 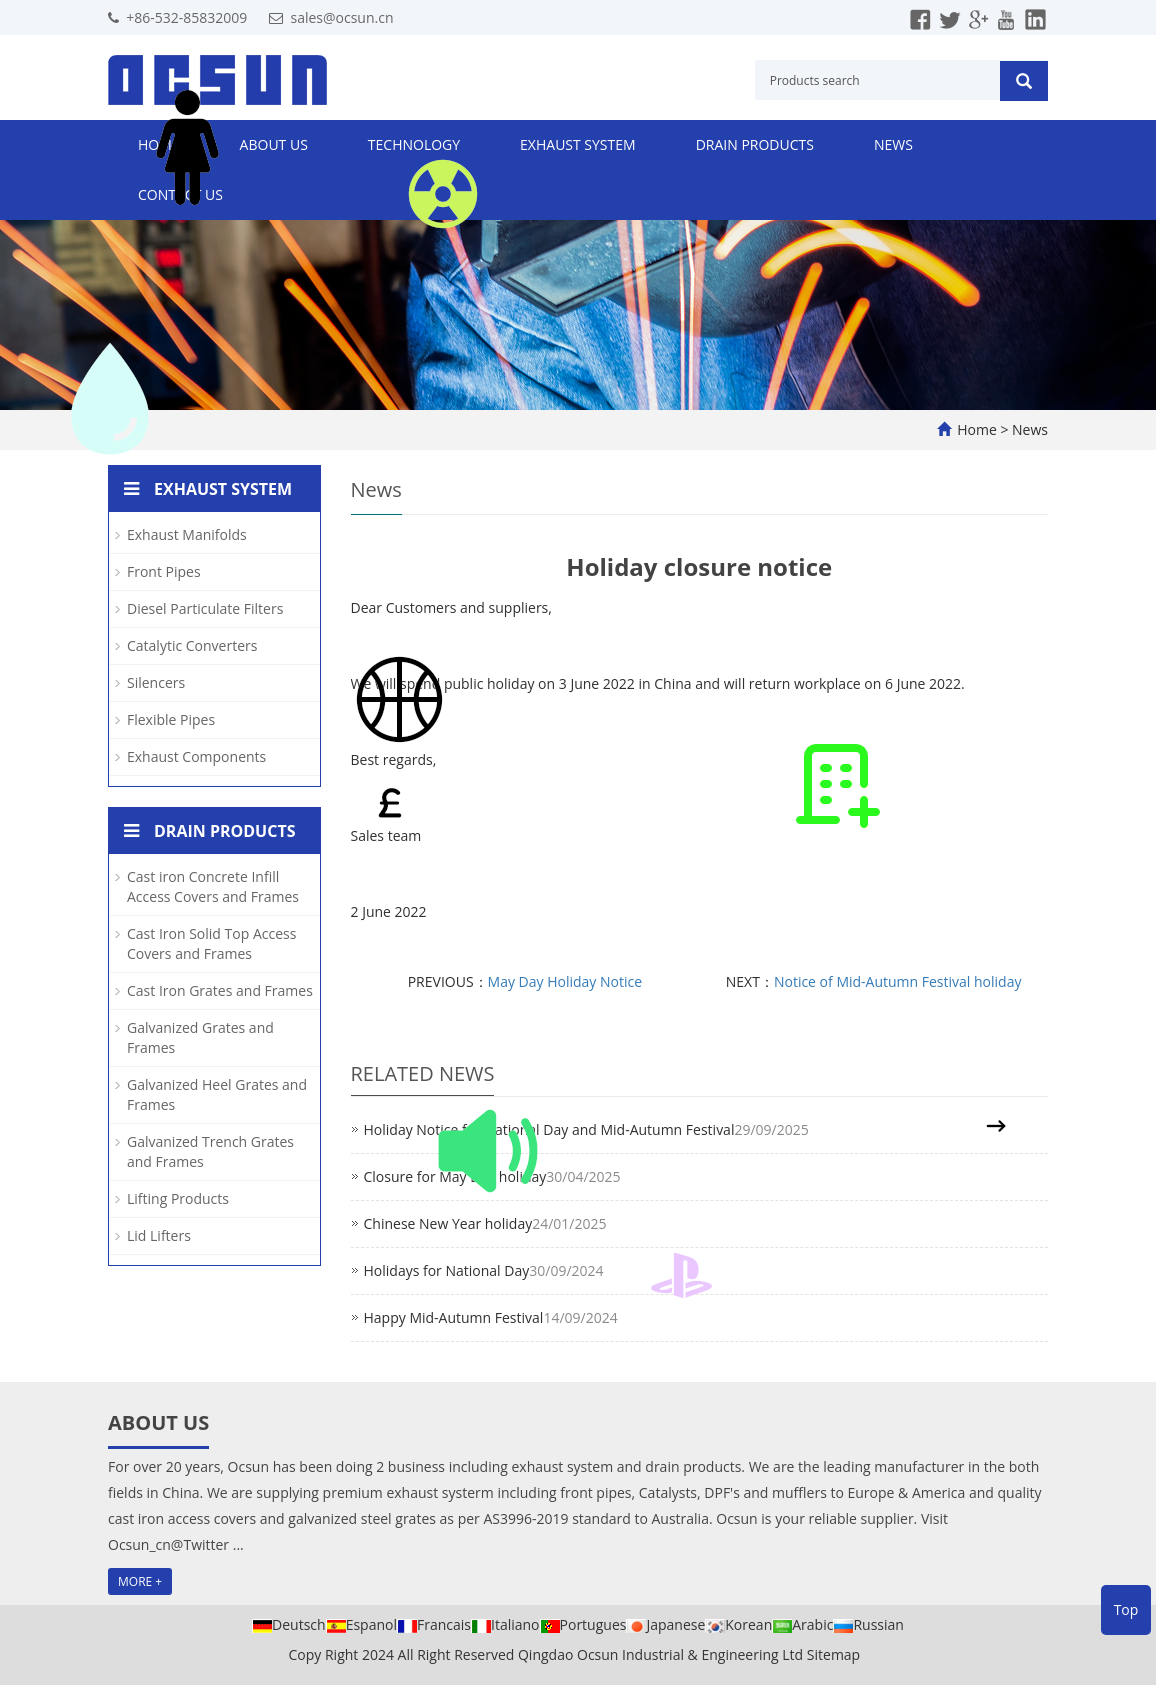 I want to click on add a new building or property, so click(x=836, y=784).